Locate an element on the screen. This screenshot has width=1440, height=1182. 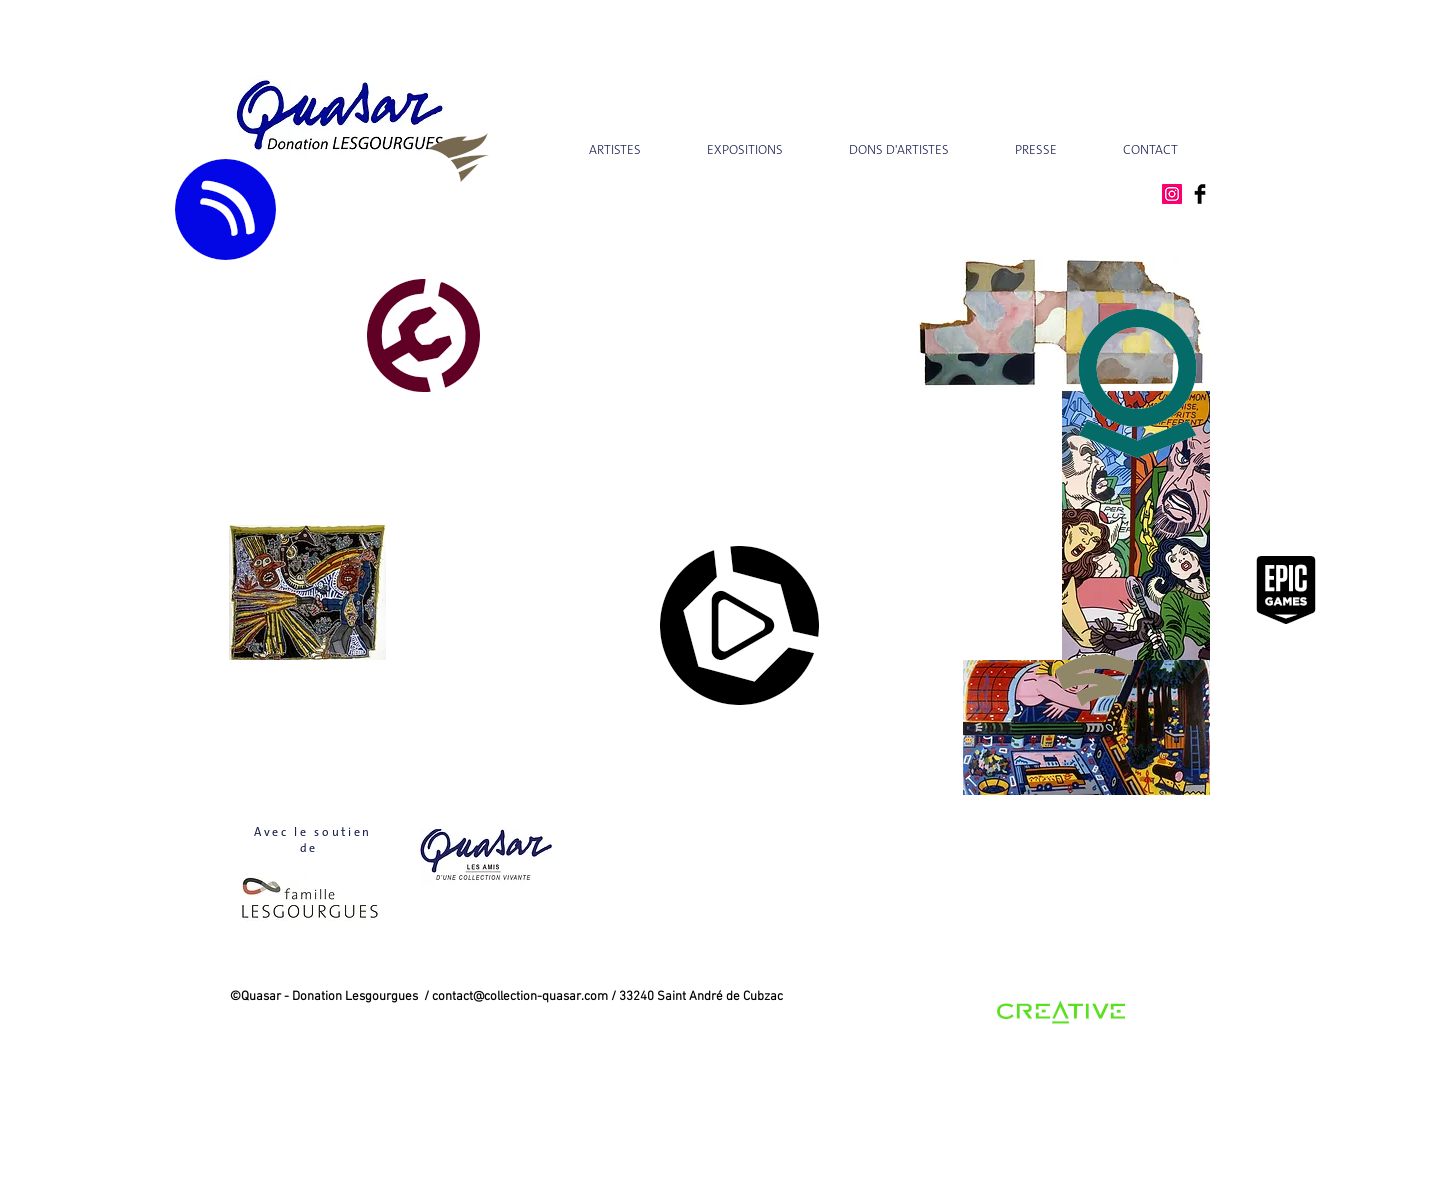
Pingdom website monitoring service logo is located at coordinates (458, 157).